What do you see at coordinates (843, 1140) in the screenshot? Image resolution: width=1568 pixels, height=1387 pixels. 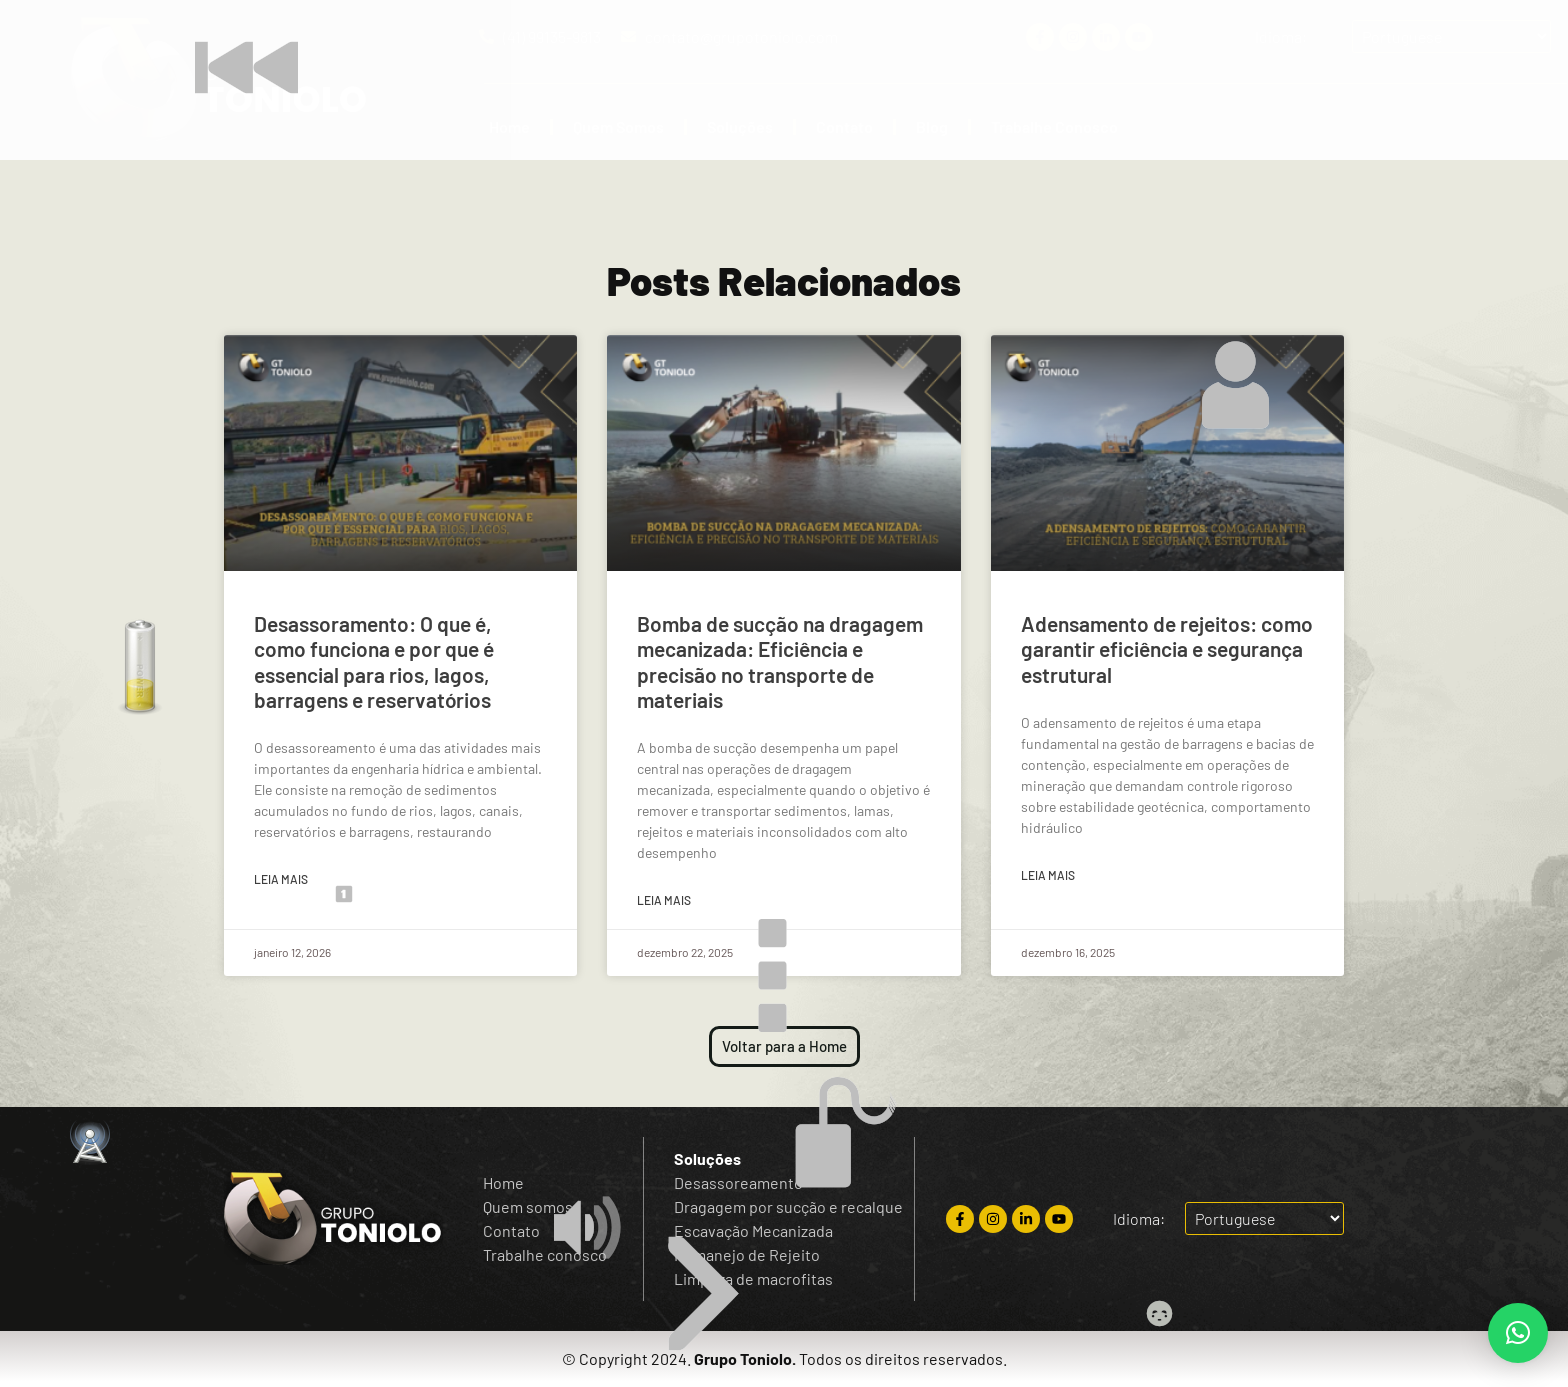 I see `colorhug colorimeter device indicator` at bounding box center [843, 1140].